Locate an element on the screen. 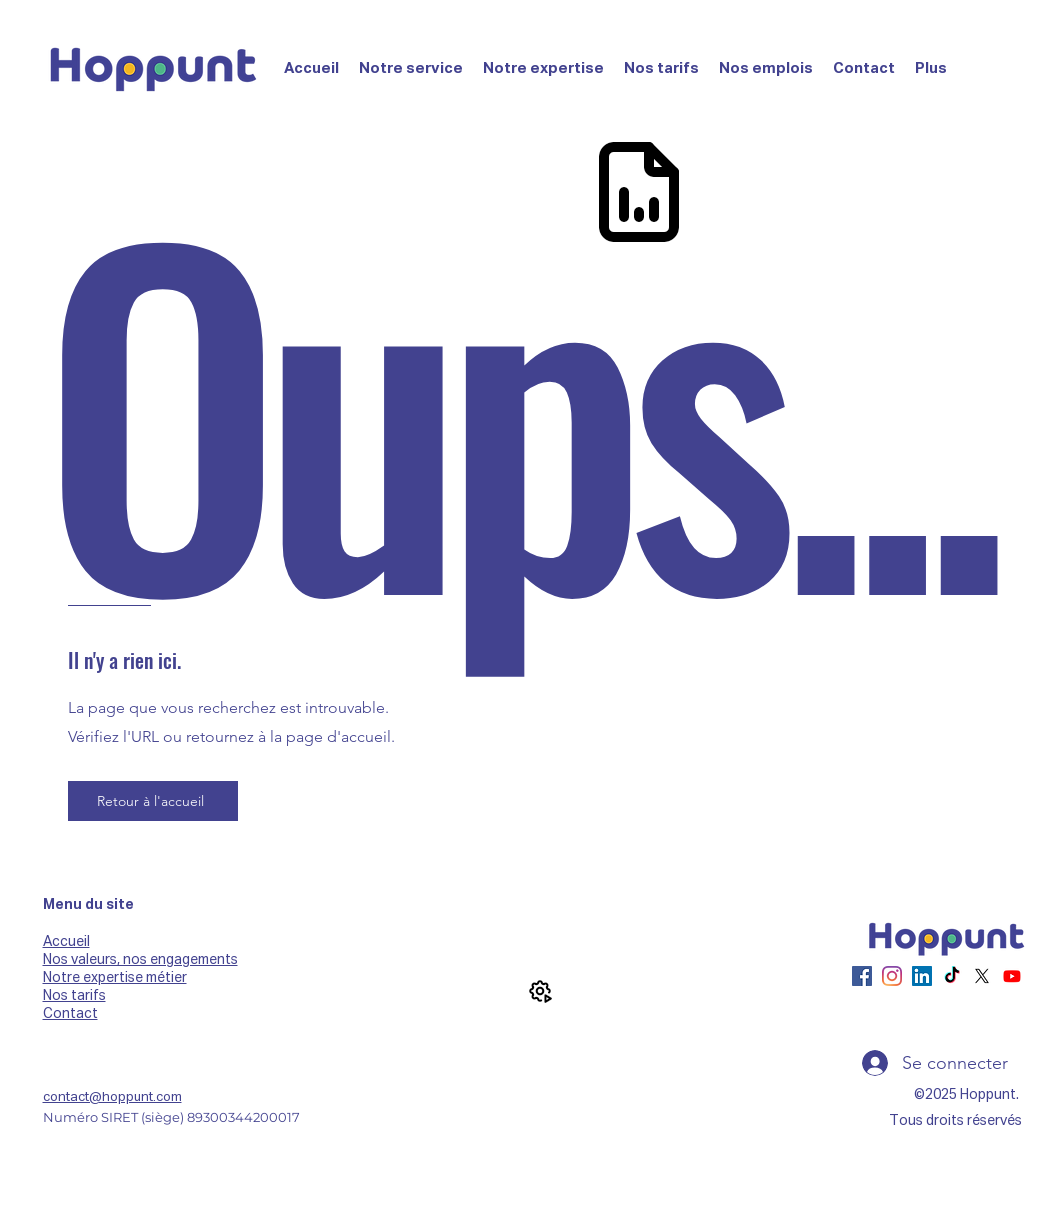 Image resolution: width=1063 pixels, height=1230 pixels. access automation settings is located at coordinates (540, 991).